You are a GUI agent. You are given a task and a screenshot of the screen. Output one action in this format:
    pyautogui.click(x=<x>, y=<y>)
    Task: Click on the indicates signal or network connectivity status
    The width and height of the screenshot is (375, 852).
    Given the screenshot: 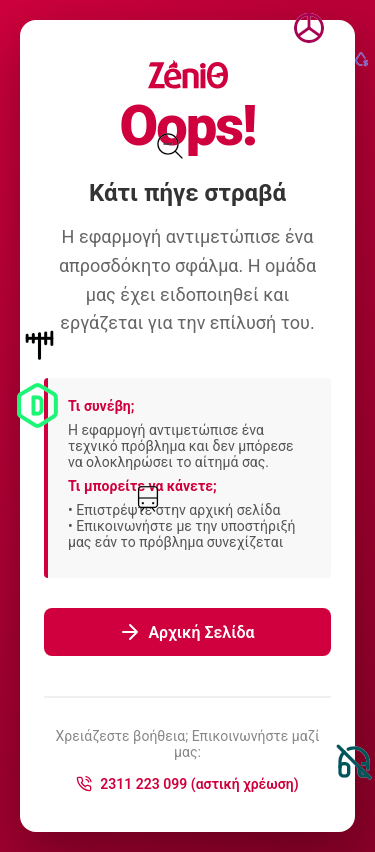 What is the action you would take?
    pyautogui.click(x=39, y=344)
    